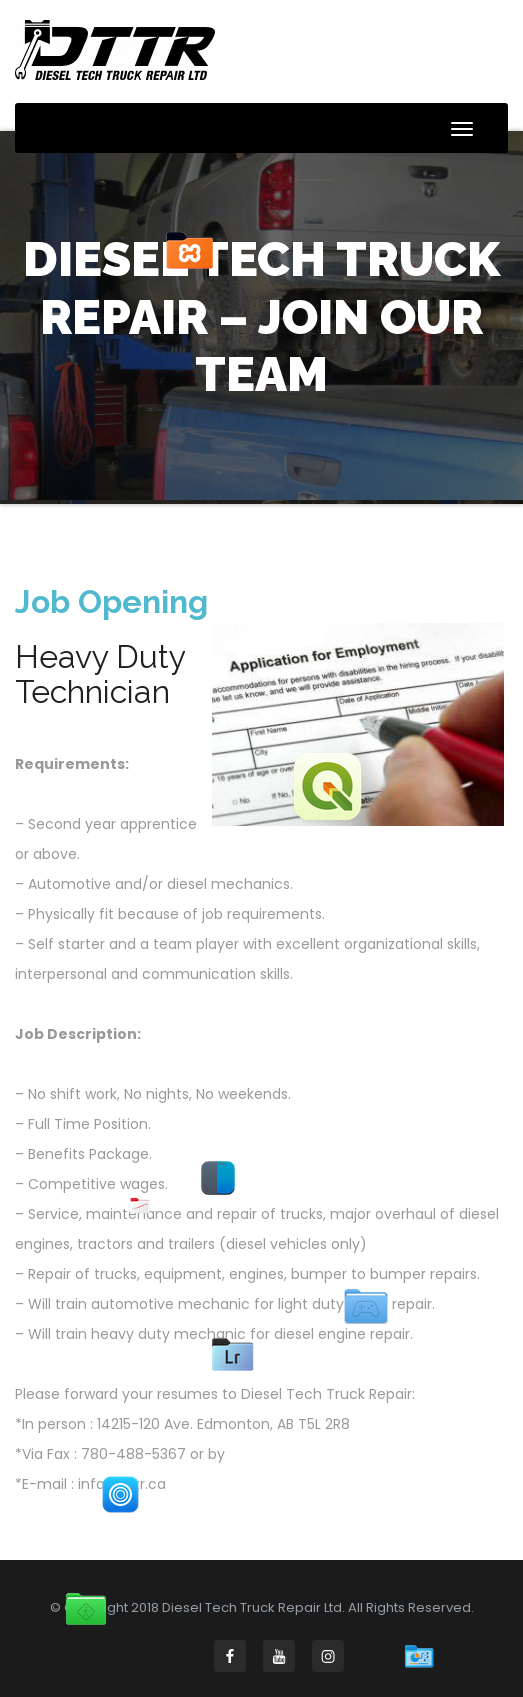 This screenshot has width=523, height=1697. Describe the element at coordinates (327, 786) in the screenshot. I see `open qgis geographic information system application` at that location.